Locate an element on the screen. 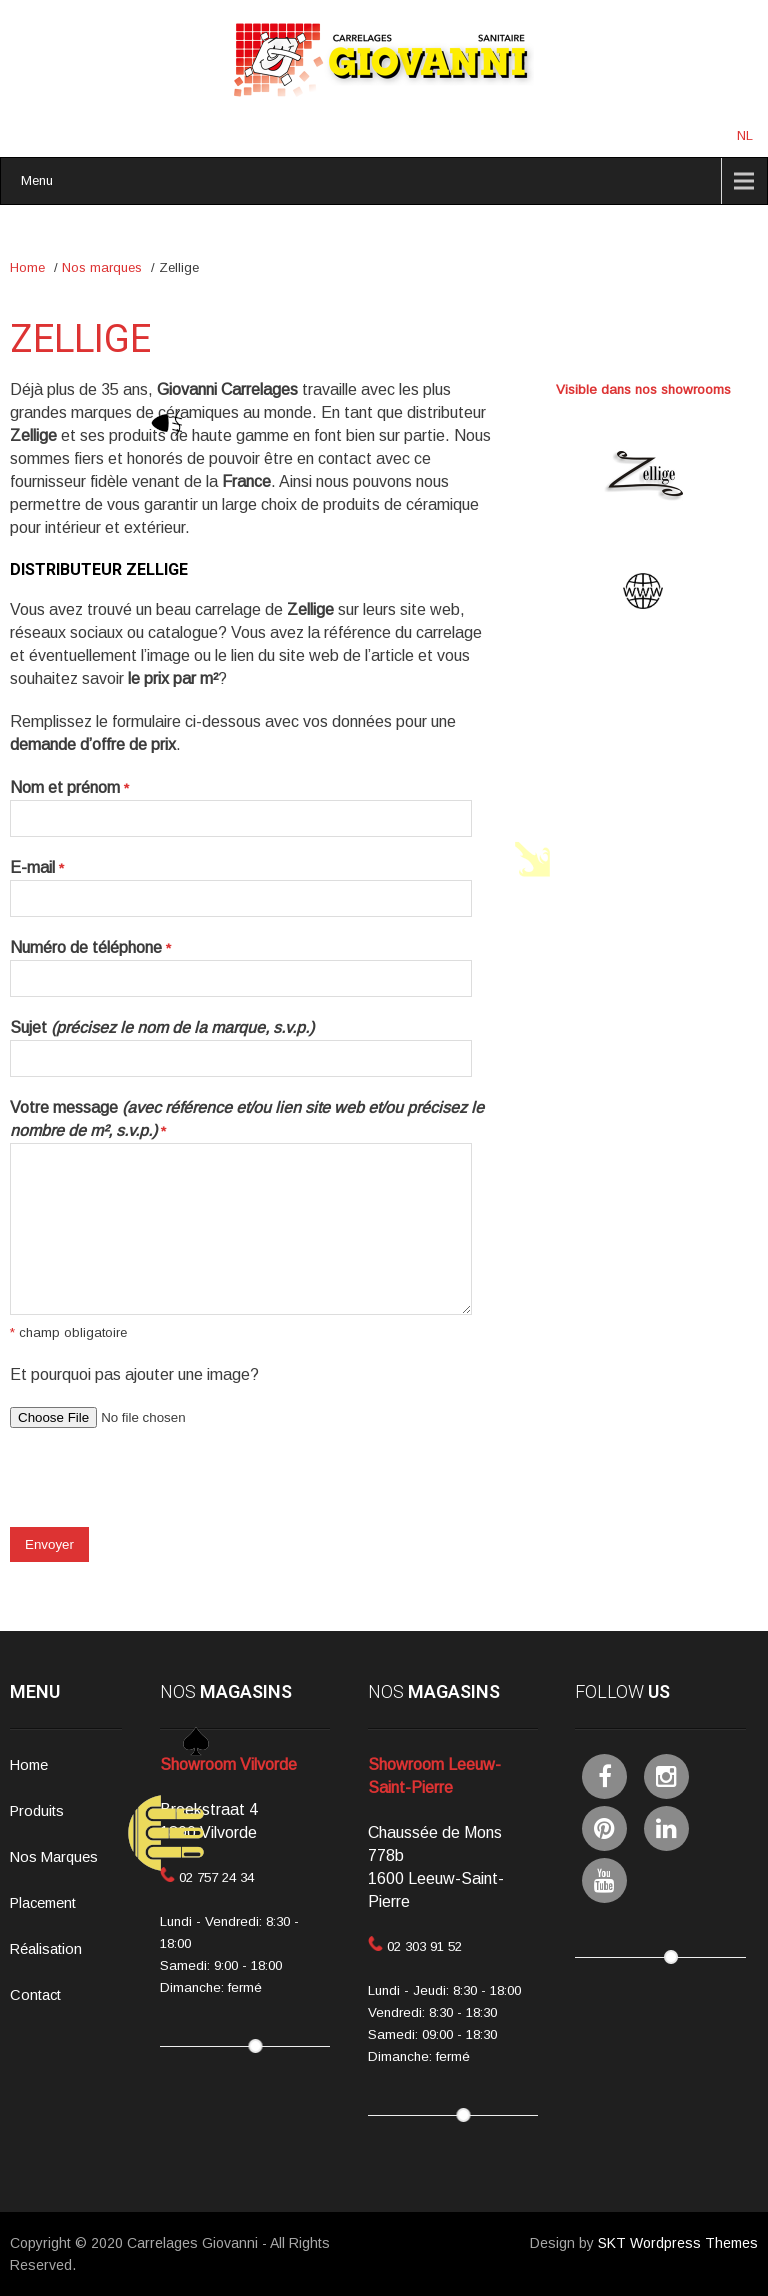 The width and height of the screenshot is (768, 2296). activate dragon breath ability is located at coordinates (532, 859).